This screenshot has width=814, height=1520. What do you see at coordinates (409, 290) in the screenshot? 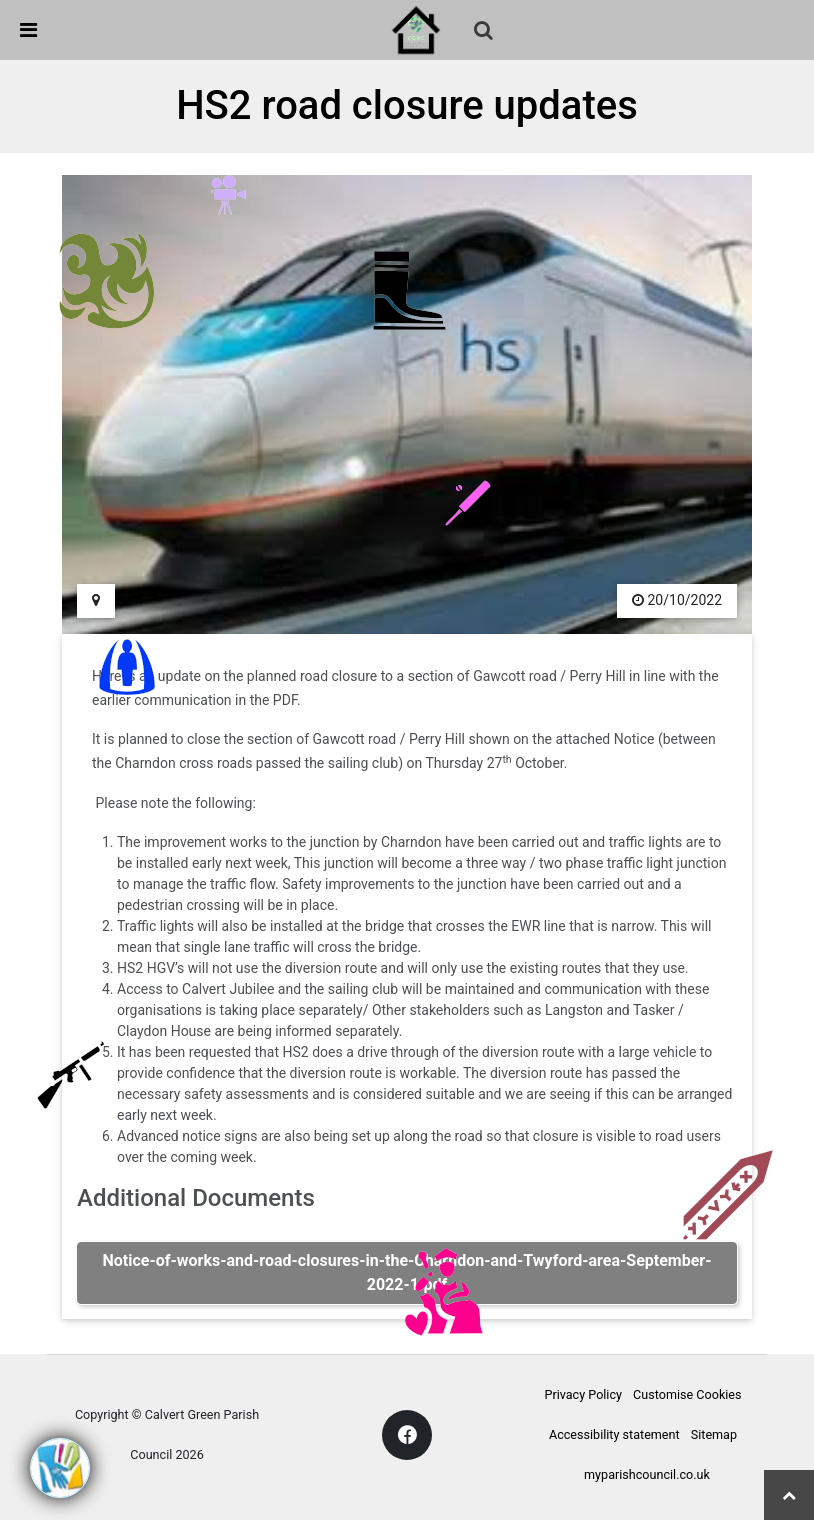
I see `rain or waterproof gear category` at bounding box center [409, 290].